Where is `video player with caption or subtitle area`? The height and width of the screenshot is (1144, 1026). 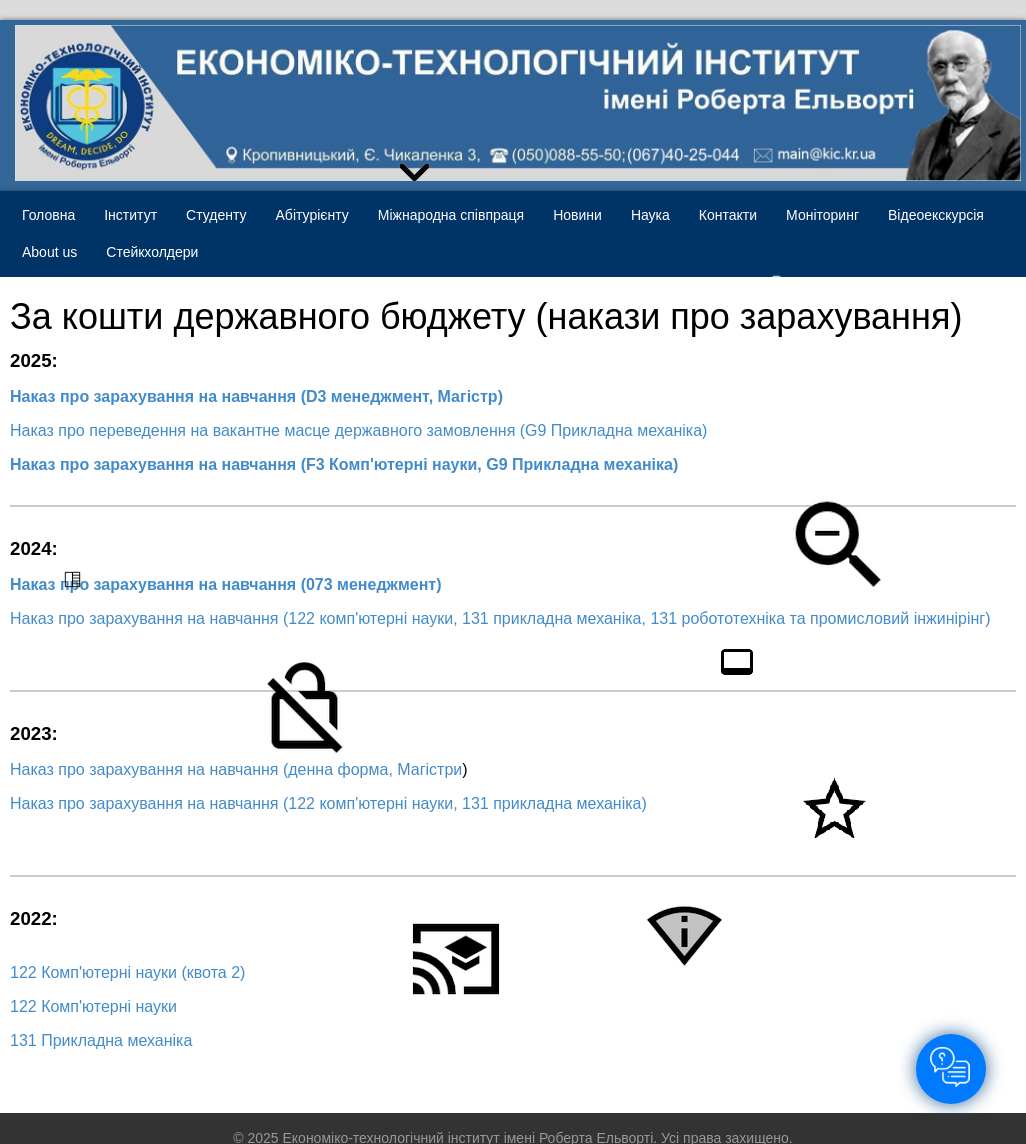
video player with caption or subtitle area is located at coordinates (737, 662).